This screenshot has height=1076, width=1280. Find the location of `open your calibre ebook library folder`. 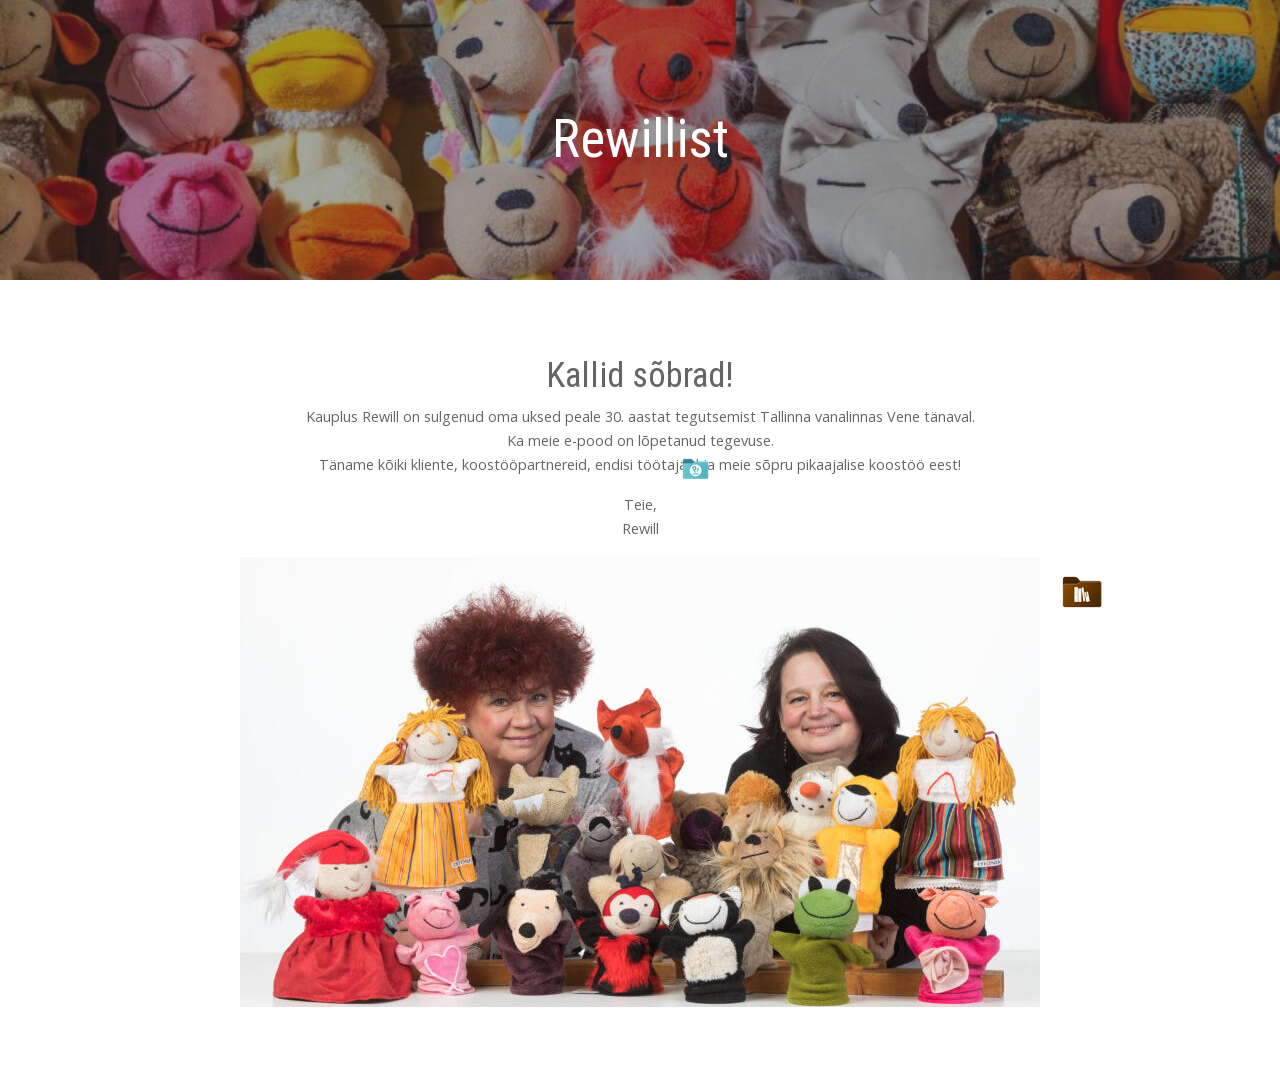

open your calibre ebook library folder is located at coordinates (1082, 593).